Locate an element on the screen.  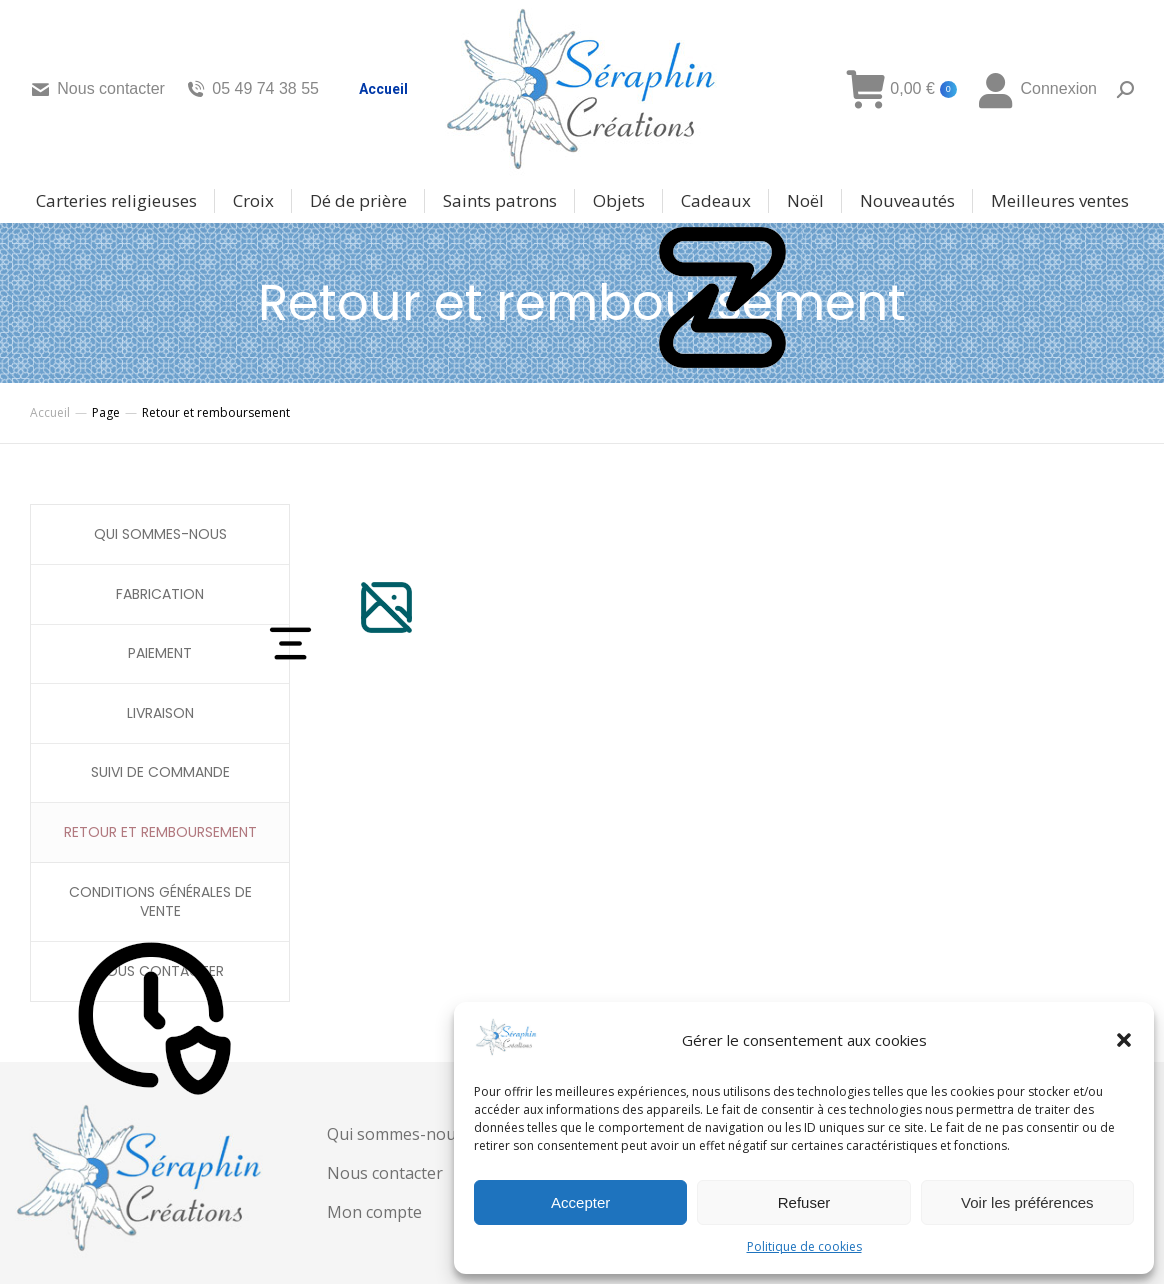
open zulip messaging app is located at coordinates (722, 297).